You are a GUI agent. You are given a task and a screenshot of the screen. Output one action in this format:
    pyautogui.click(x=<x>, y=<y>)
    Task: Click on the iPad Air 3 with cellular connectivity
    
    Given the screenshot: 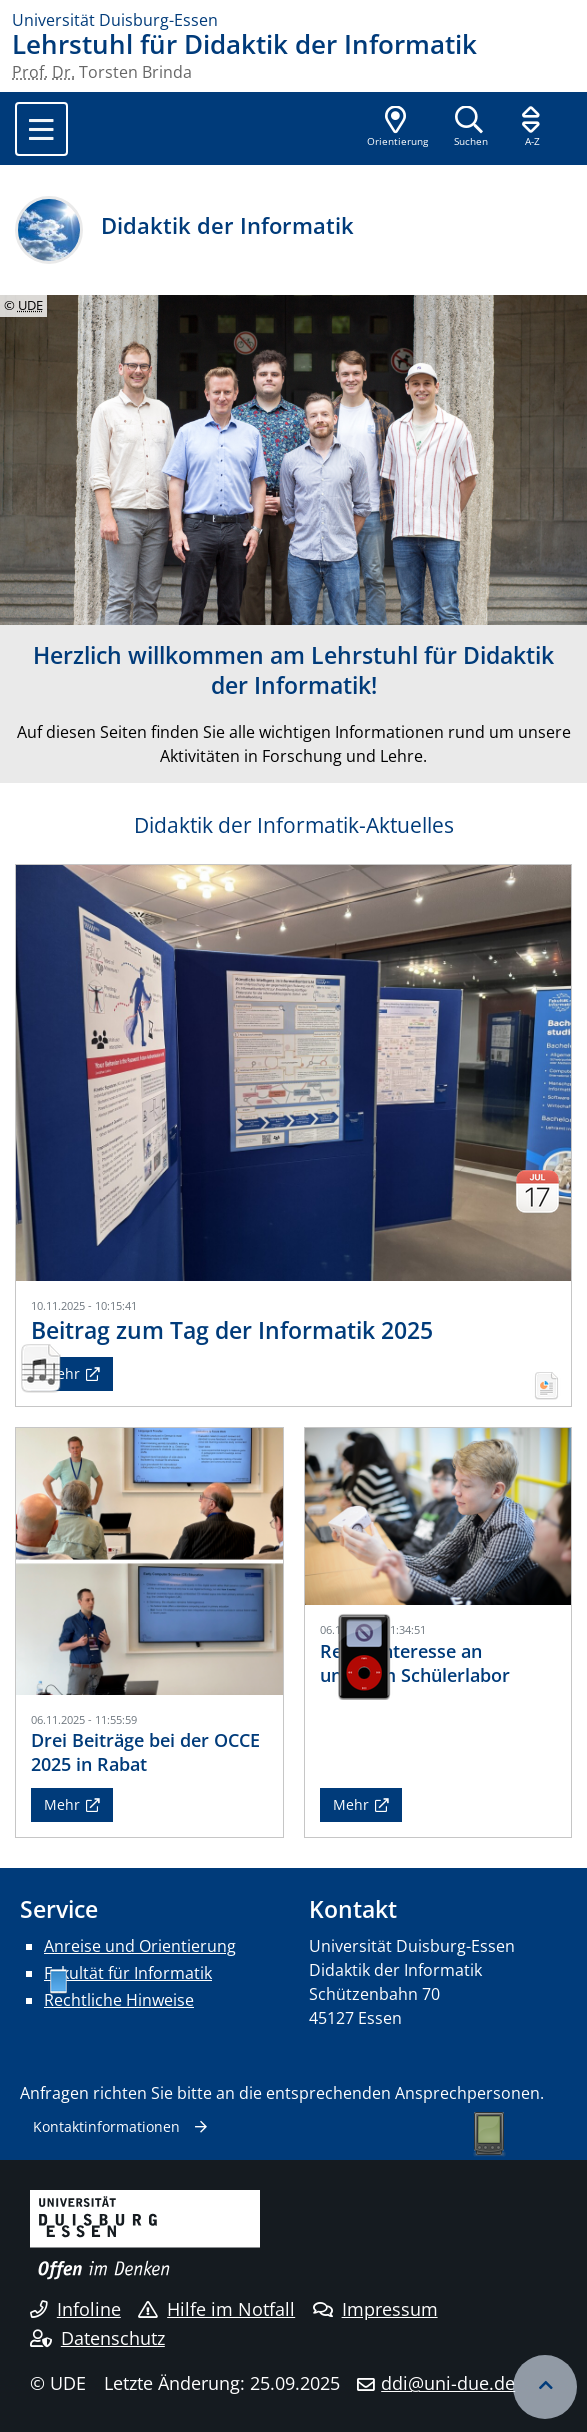 What is the action you would take?
    pyautogui.click(x=58, y=1981)
    